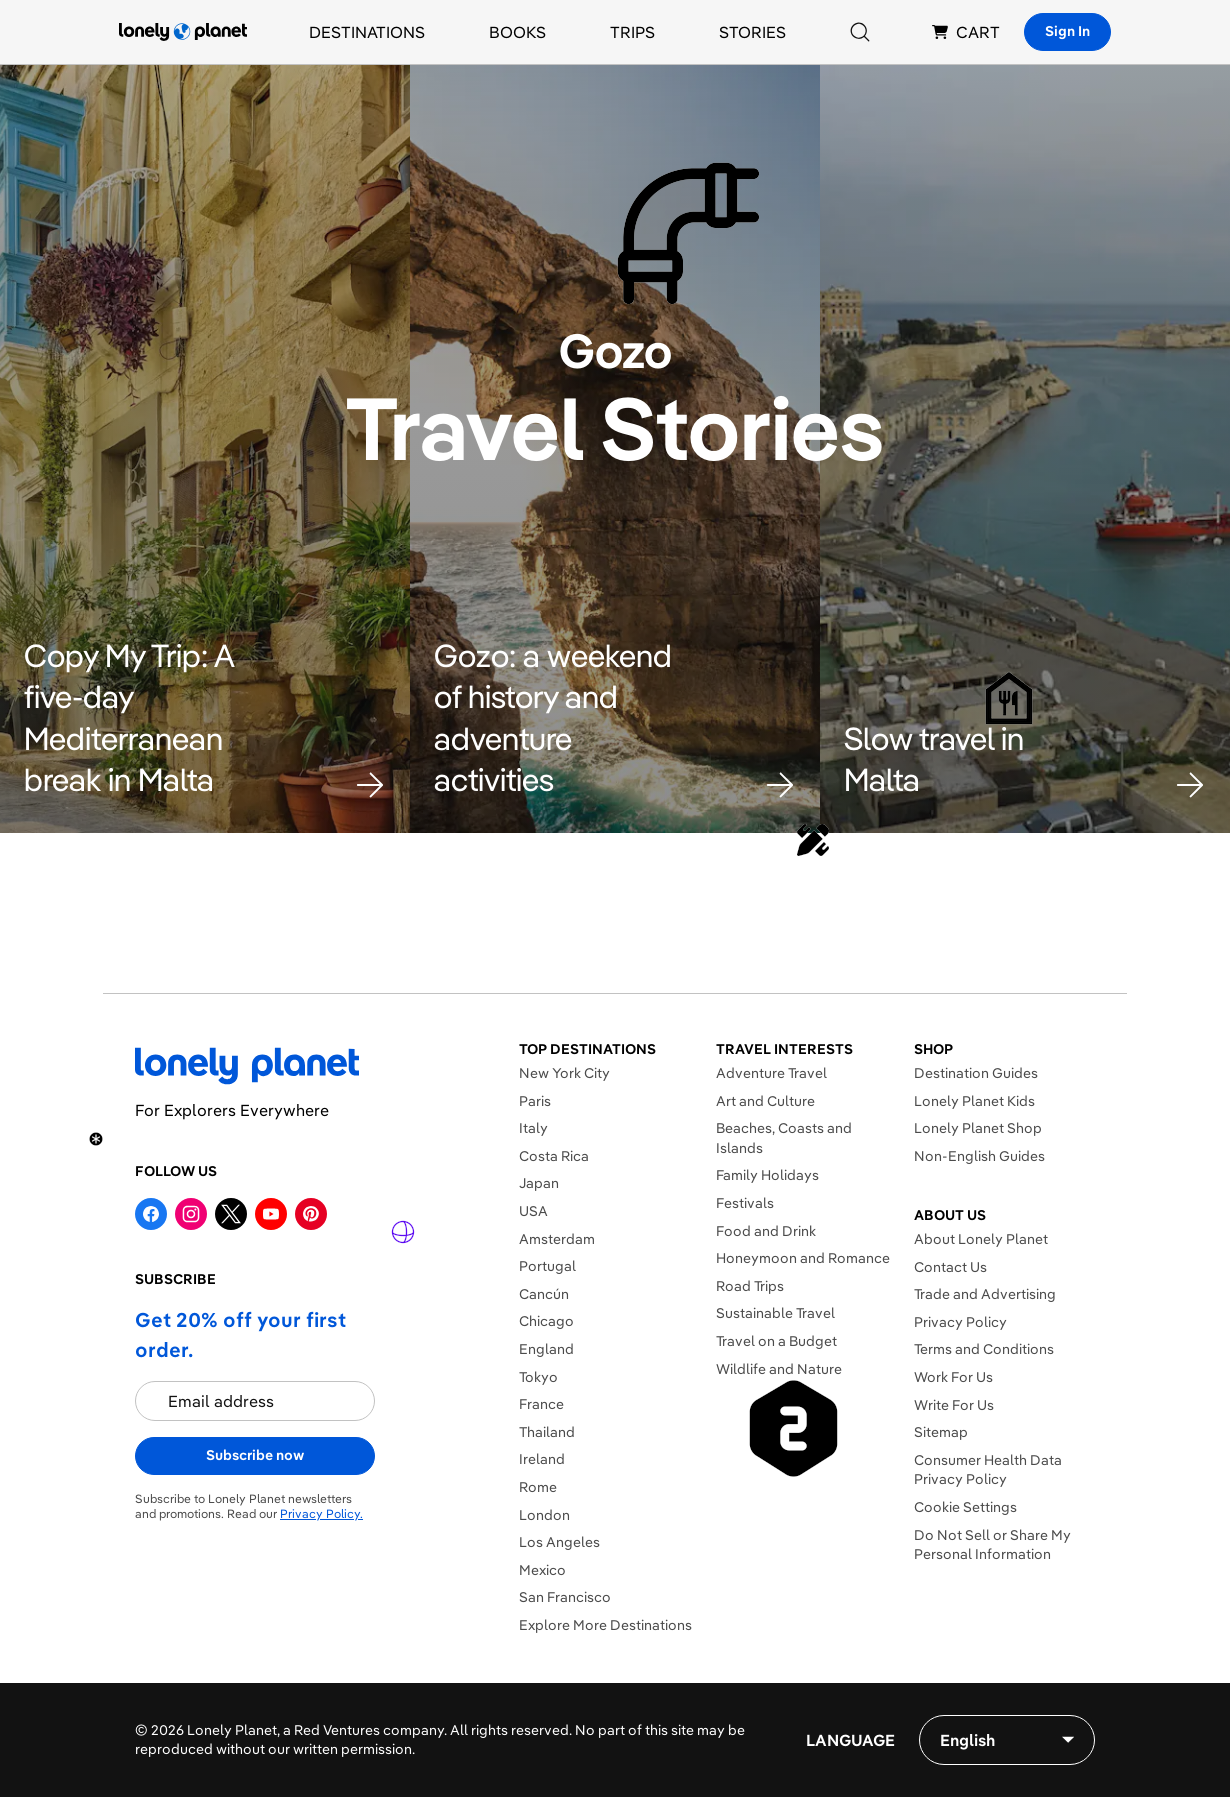 This screenshot has width=1230, height=1797. Describe the element at coordinates (1009, 698) in the screenshot. I see `find nearby food banks or food assistance locations` at that location.